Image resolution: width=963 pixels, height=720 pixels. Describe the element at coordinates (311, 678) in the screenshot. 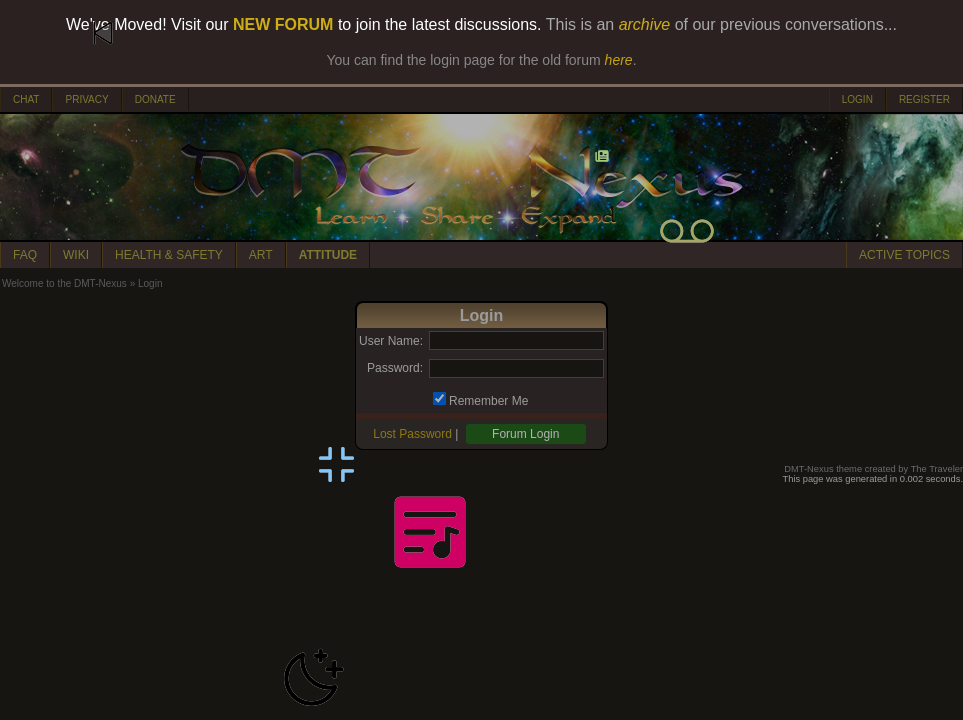

I see `enable dark mode or night theme` at that location.